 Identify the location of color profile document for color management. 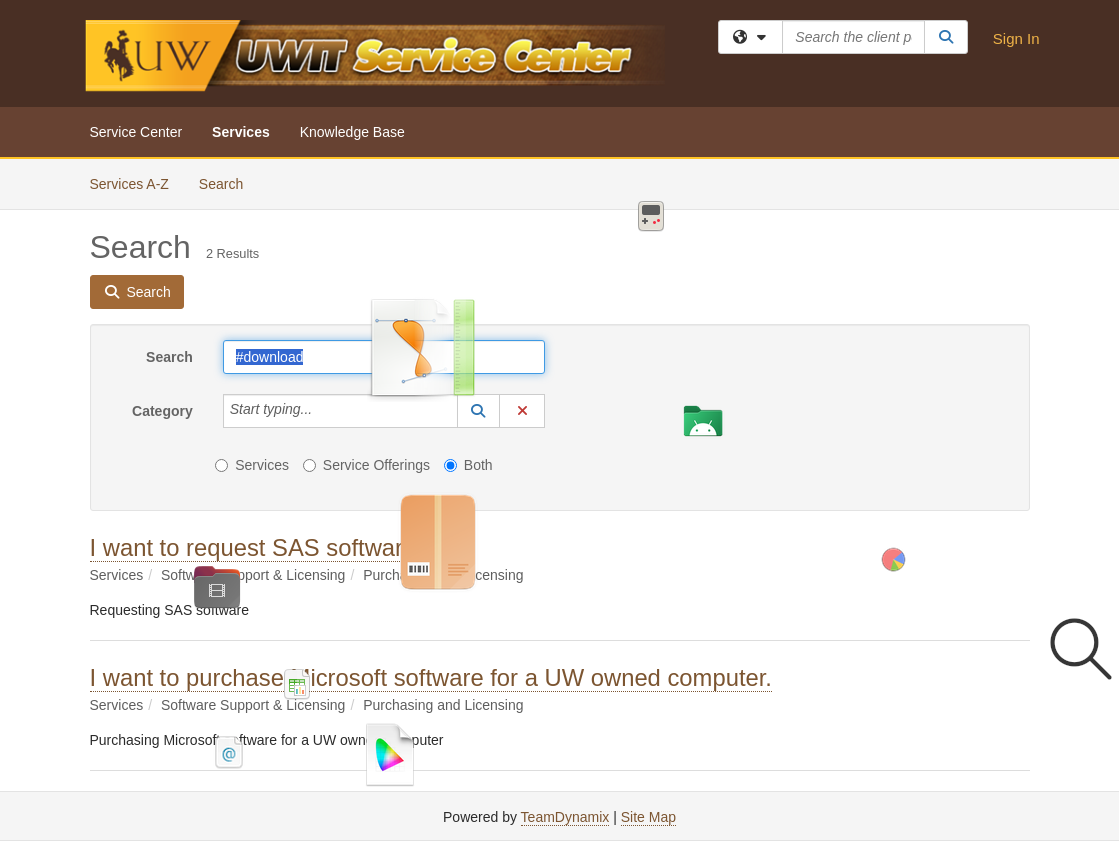
(390, 756).